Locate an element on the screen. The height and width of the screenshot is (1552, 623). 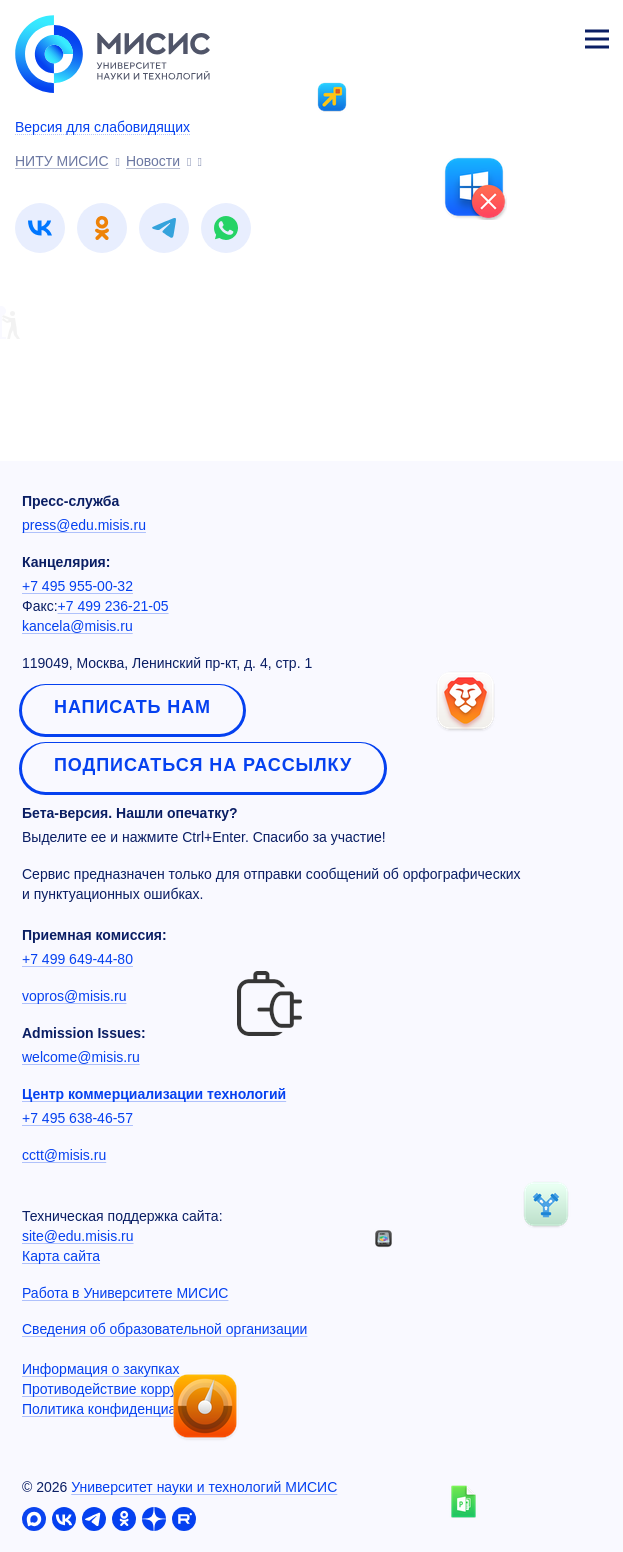
open disk usage analyzer is located at coordinates (383, 1238).